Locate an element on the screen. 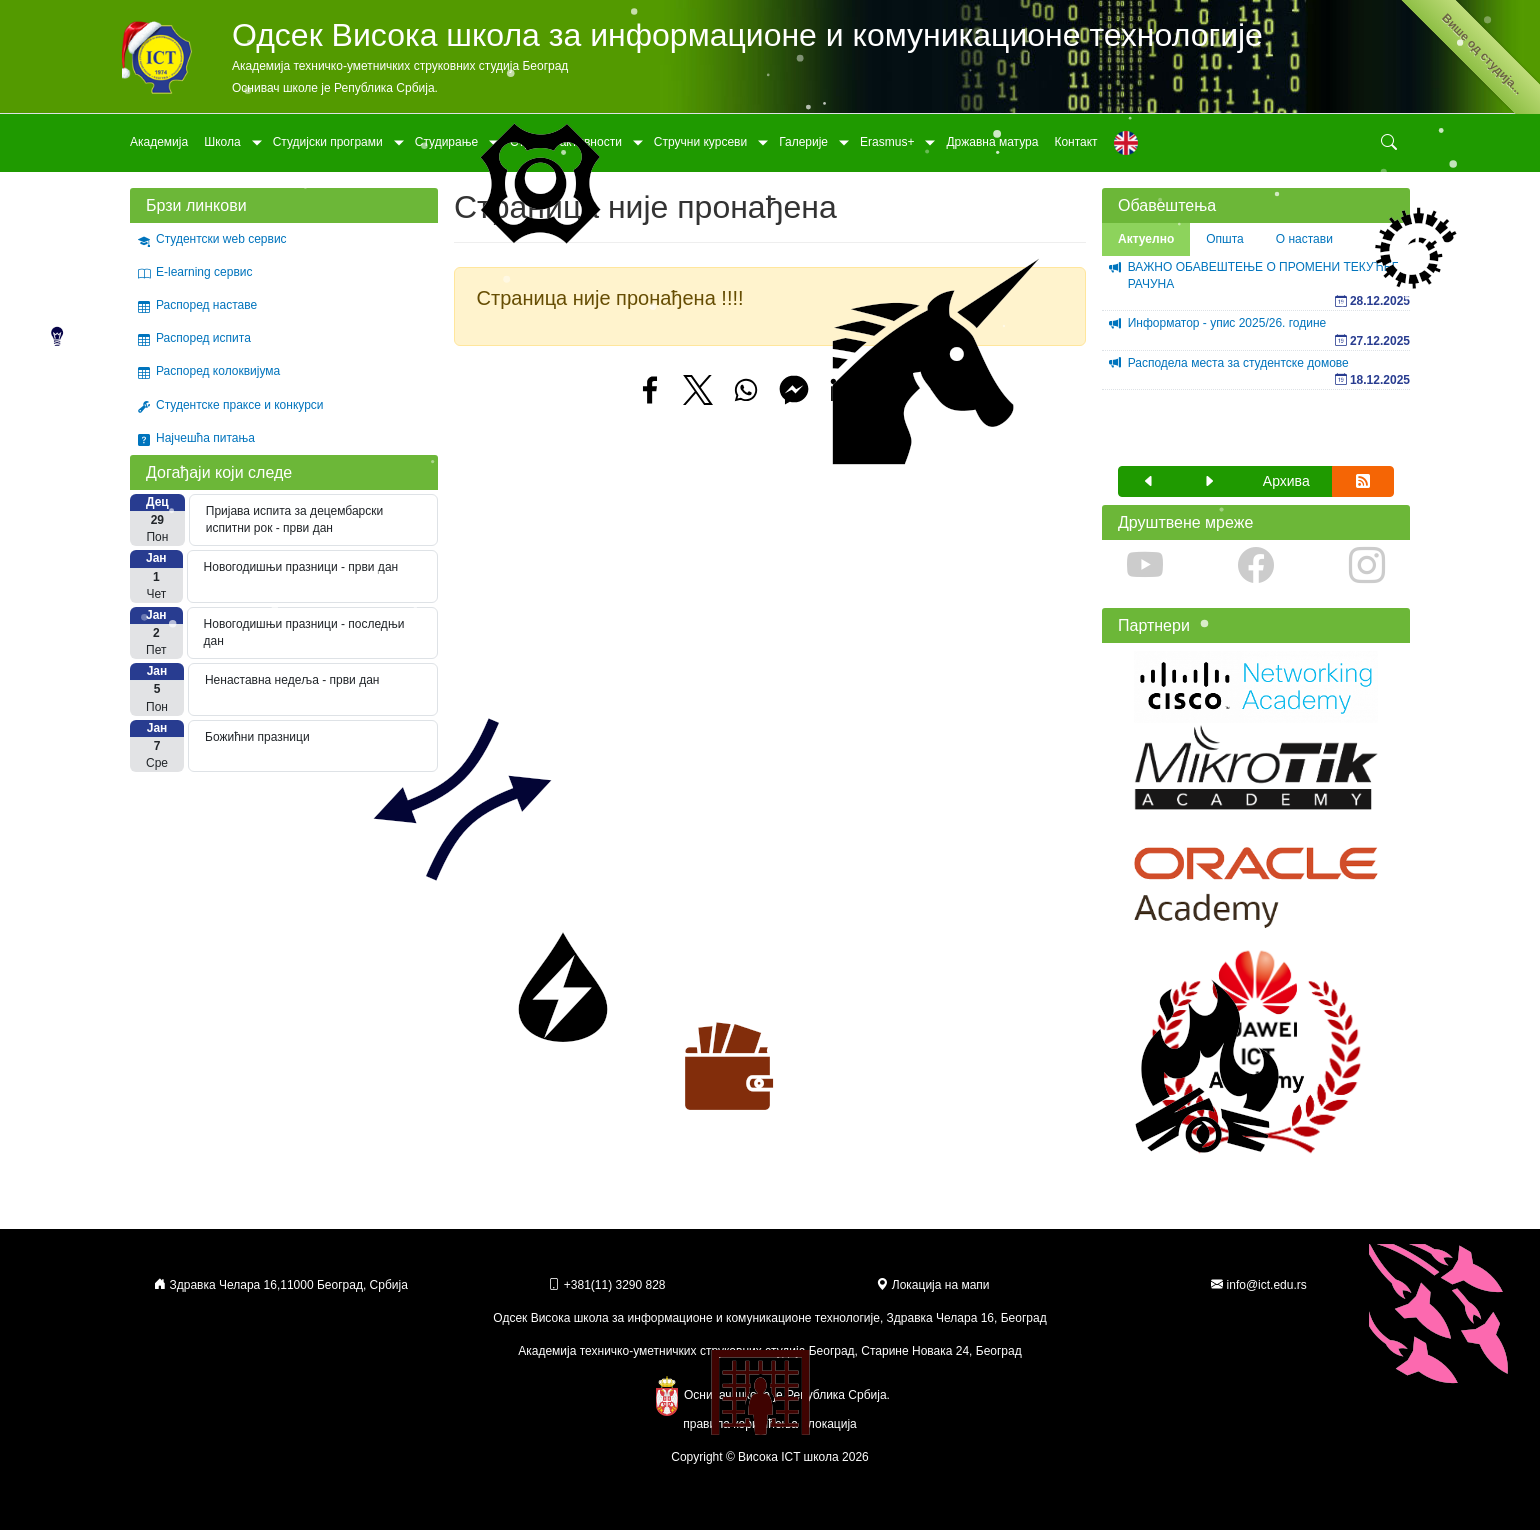 The width and height of the screenshot is (1540, 1530). indicates spine or vertebral health status in a game is located at coordinates (1415, 248).